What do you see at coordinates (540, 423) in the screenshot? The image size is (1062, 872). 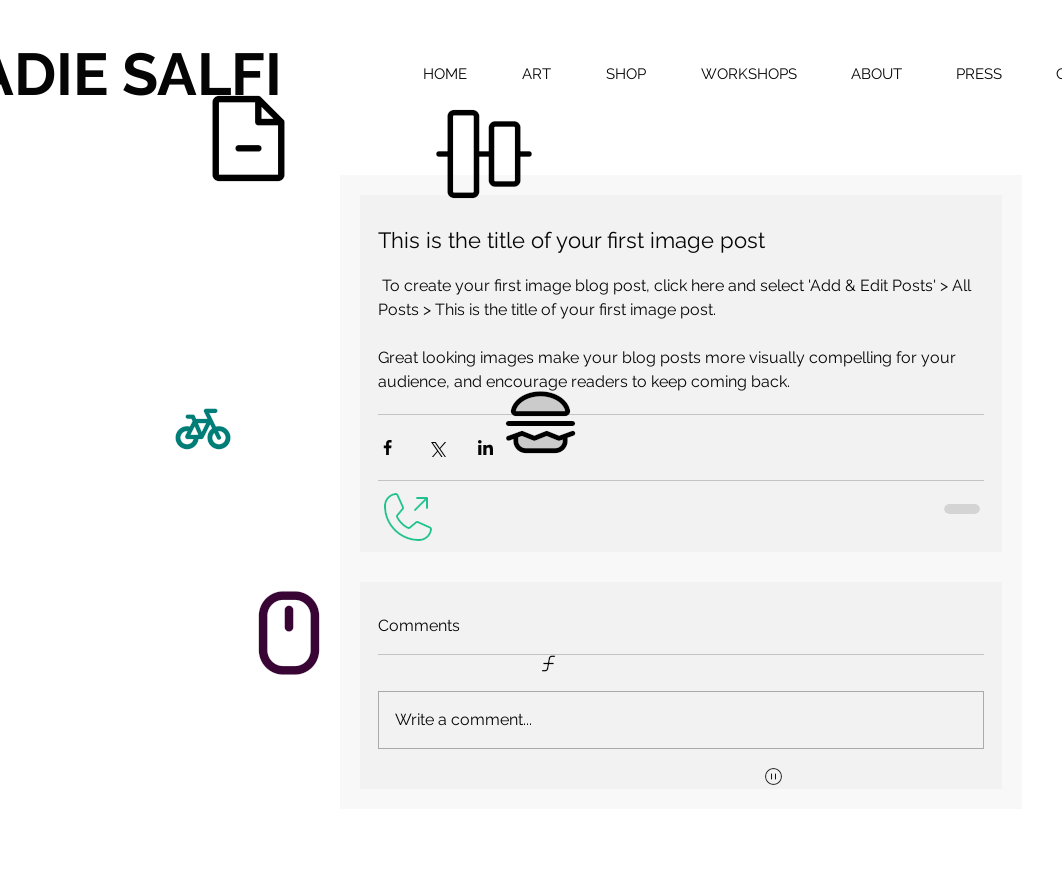 I see `view food or restaurant options` at bounding box center [540, 423].